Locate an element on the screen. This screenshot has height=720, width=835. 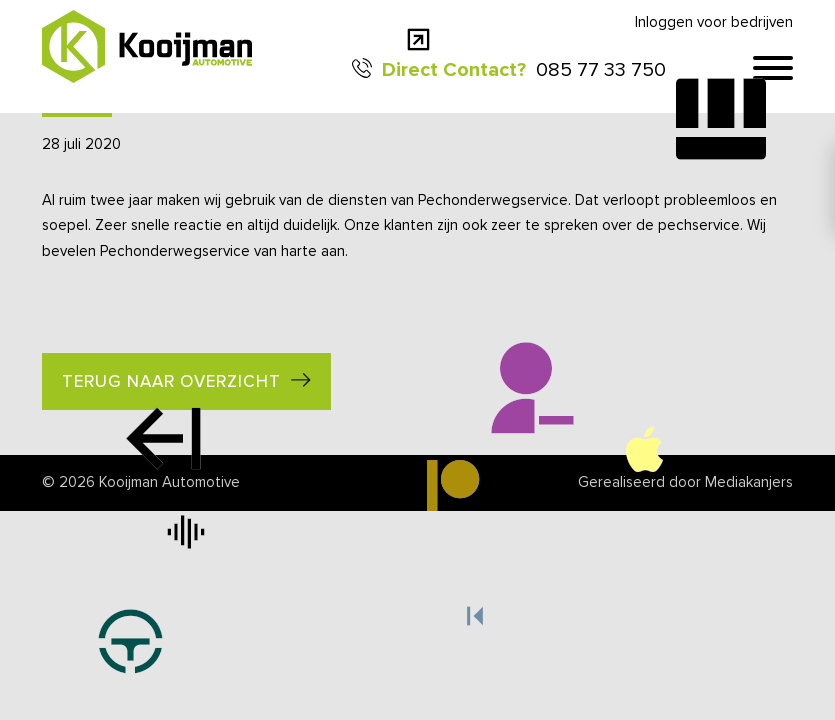
open link in new window is located at coordinates (418, 39).